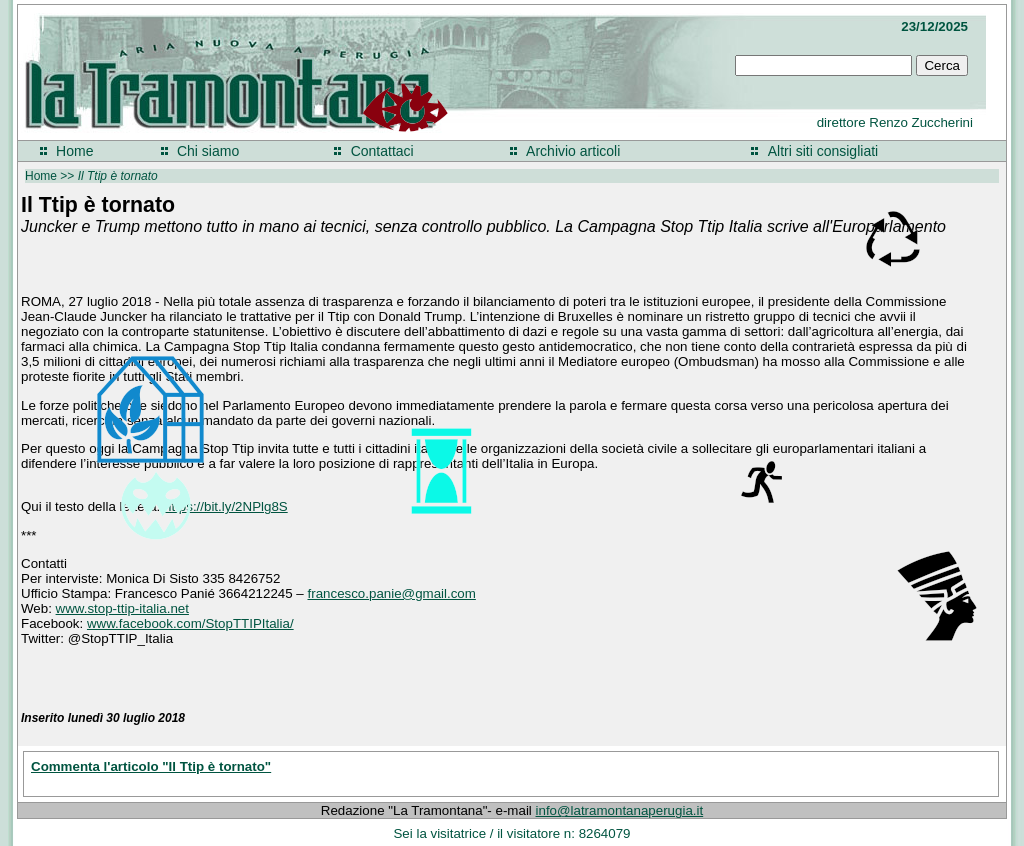 This screenshot has width=1024, height=846. I want to click on indicates a loading or processing state, so click(441, 471).